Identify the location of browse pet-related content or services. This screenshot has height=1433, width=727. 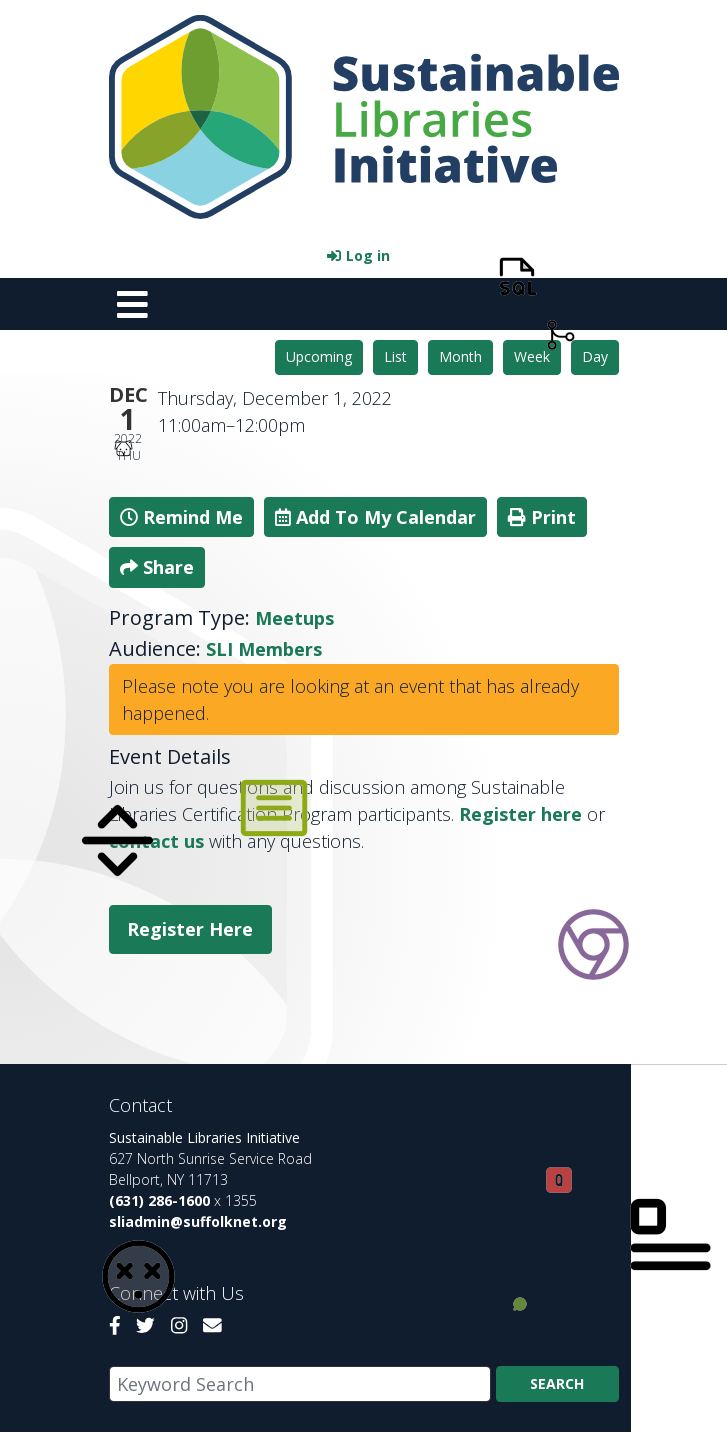
(123, 448).